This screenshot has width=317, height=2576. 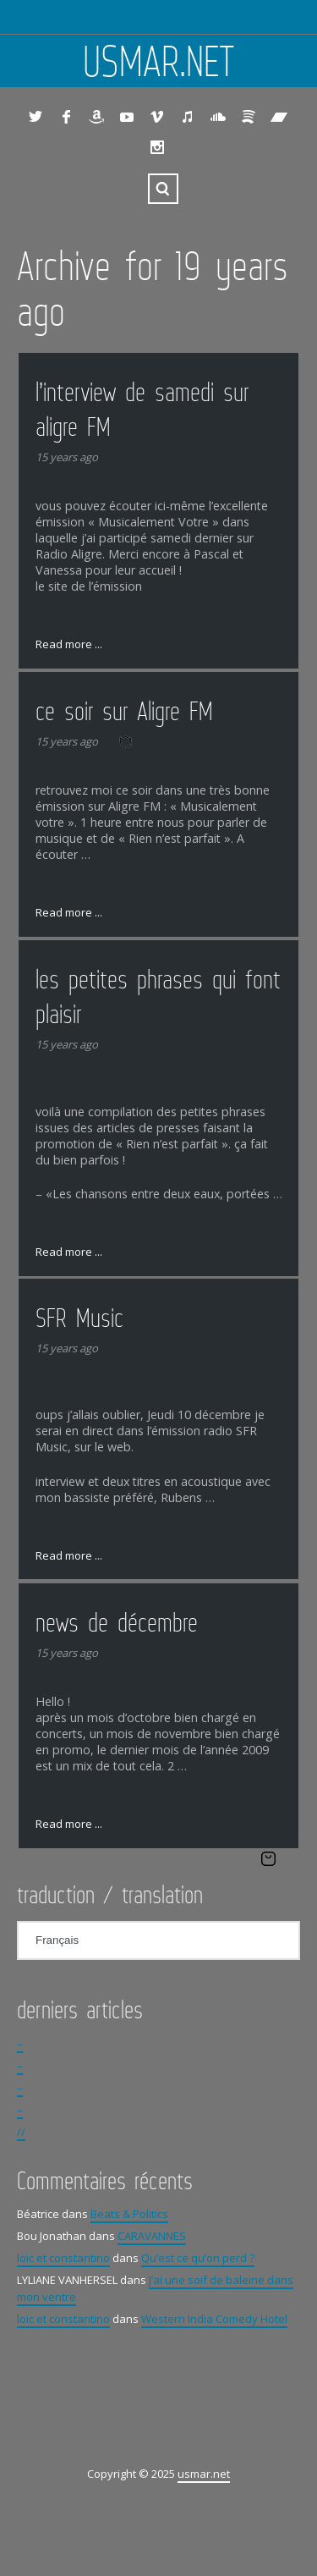 What do you see at coordinates (268, 1858) in the screenshot?
I see `open huawei appgallery store` at bounding box center [268, 1858].